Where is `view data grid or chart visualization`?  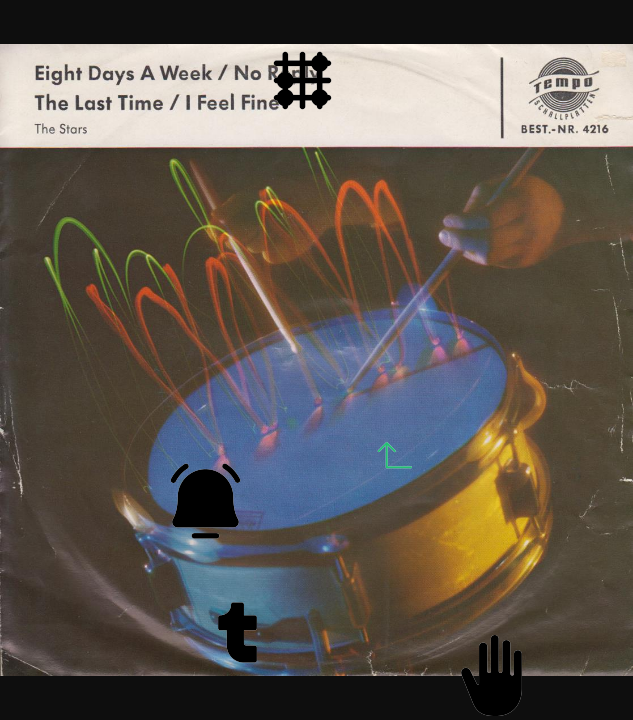
view data grid or chart visualization is located at coordinates (302, 80).